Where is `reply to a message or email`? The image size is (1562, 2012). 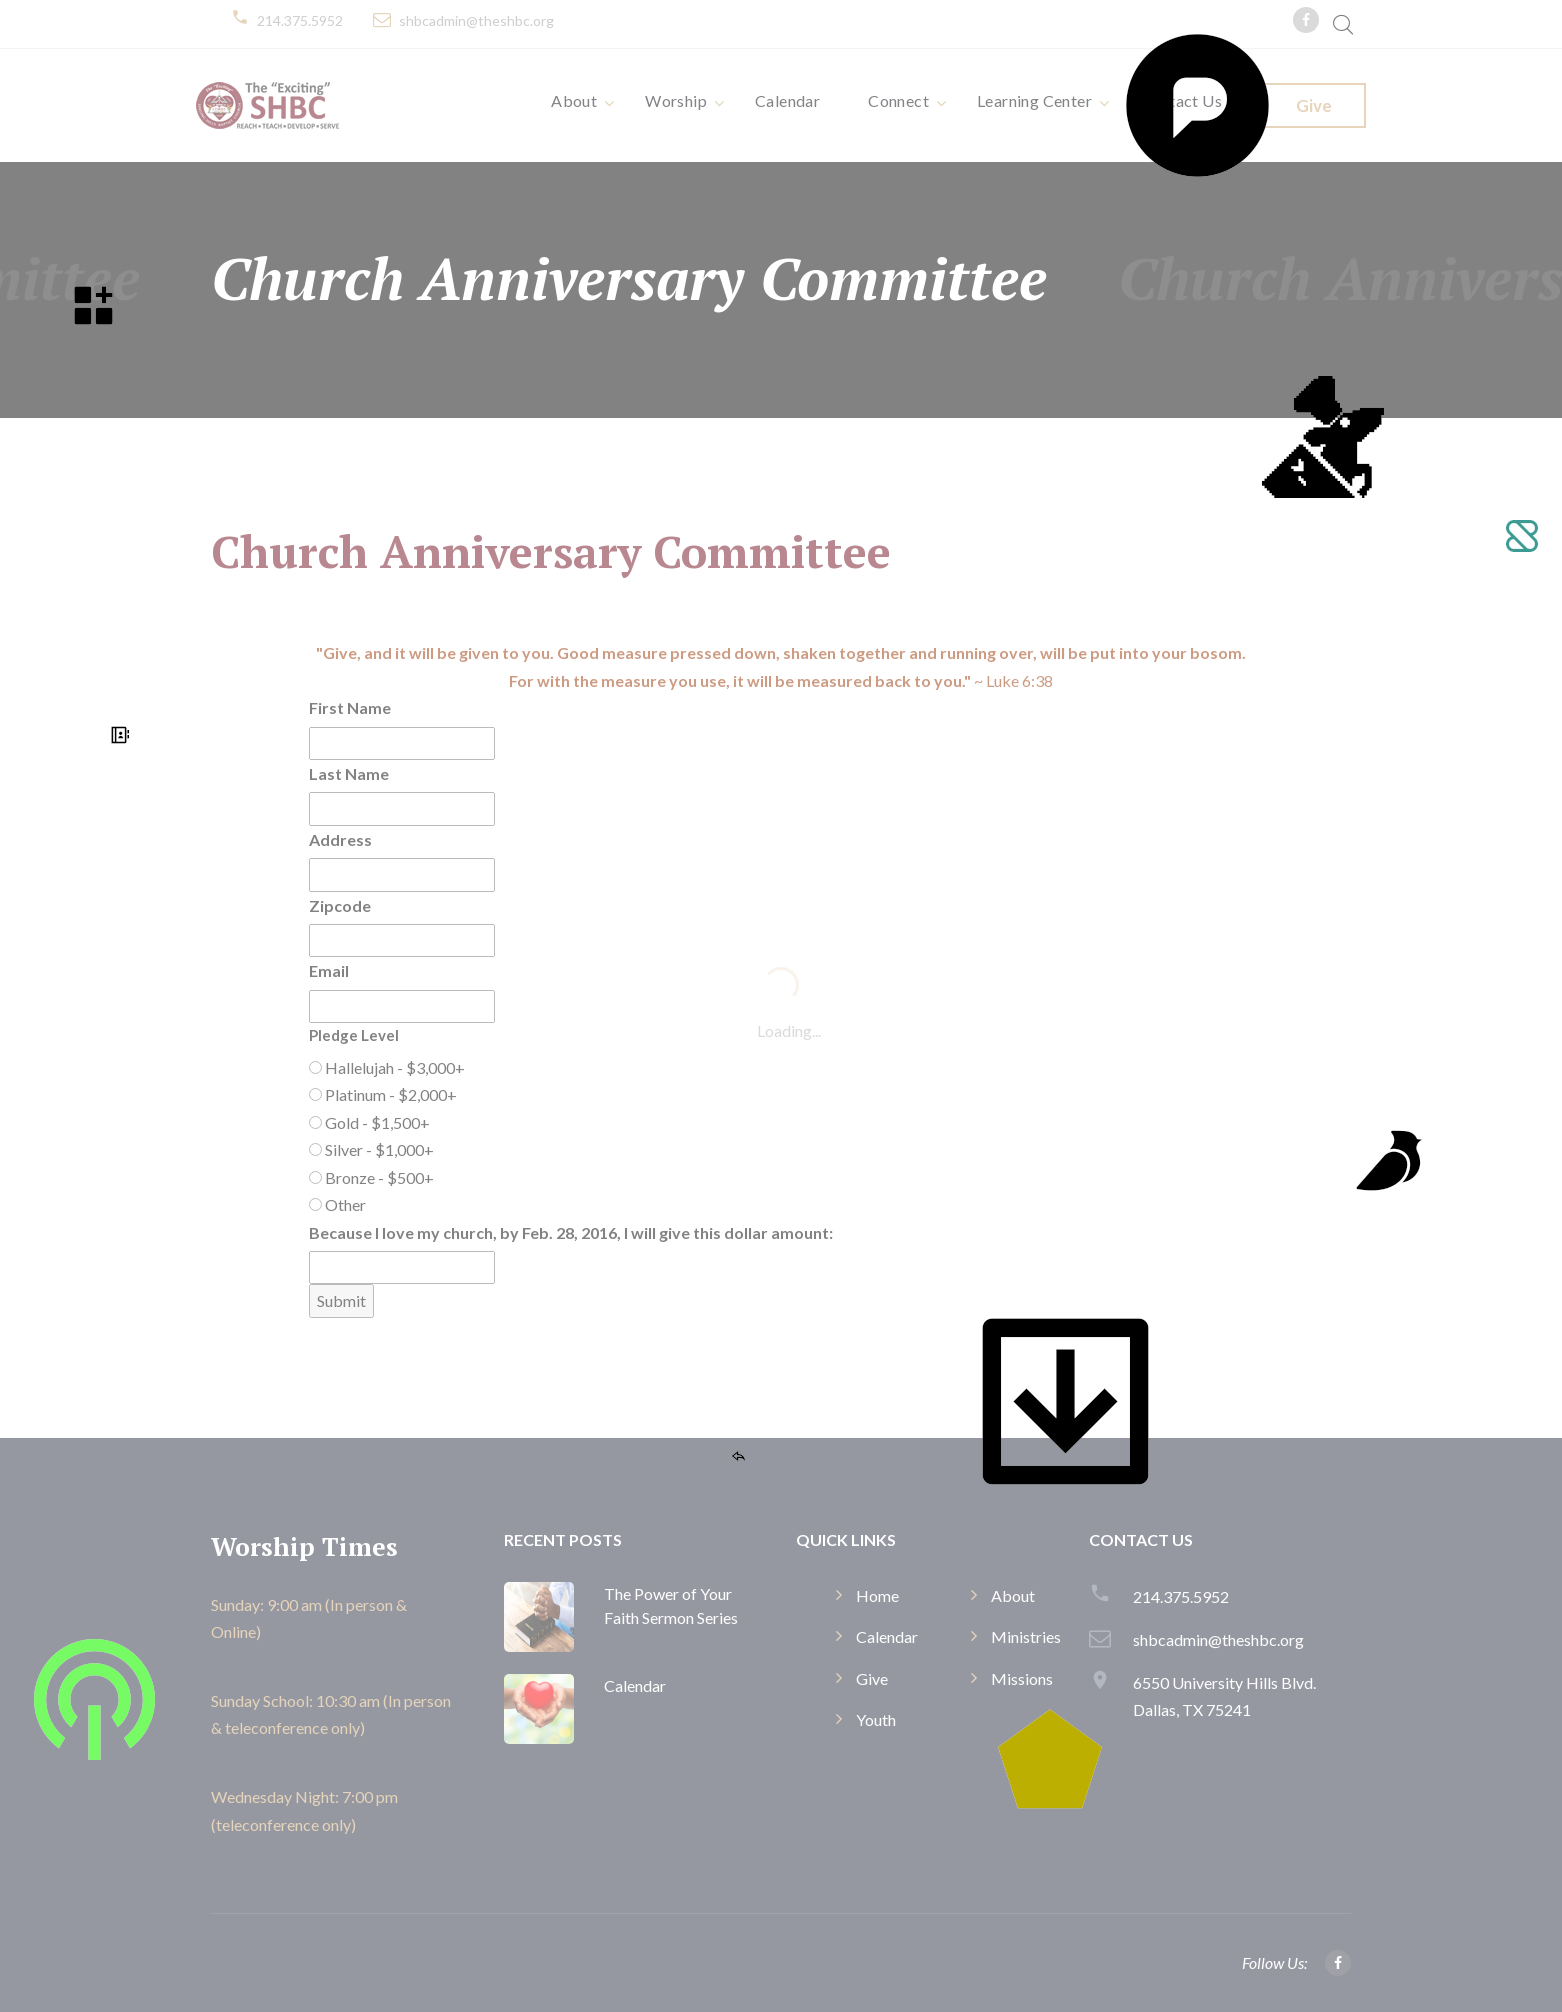 reply to a message or email is located at coordinates (739, 1456).